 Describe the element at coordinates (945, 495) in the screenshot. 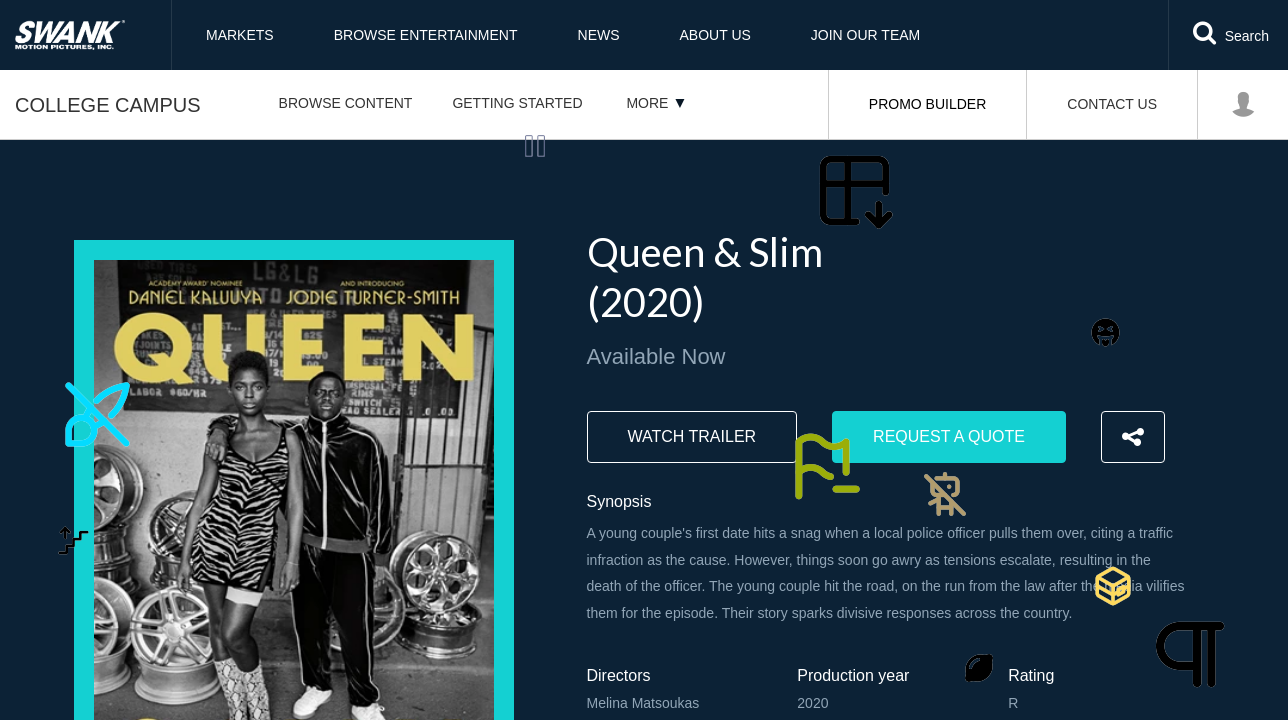

I see `disable bot or automated features` at that location.